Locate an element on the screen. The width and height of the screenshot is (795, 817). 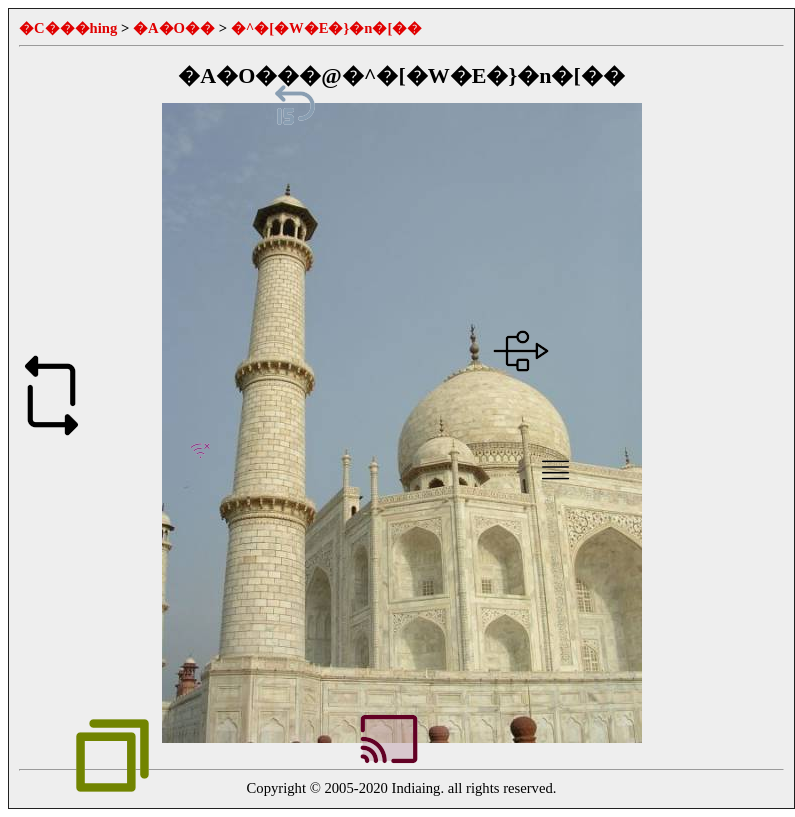
connect a USB device is located at coordinates (521, 351).